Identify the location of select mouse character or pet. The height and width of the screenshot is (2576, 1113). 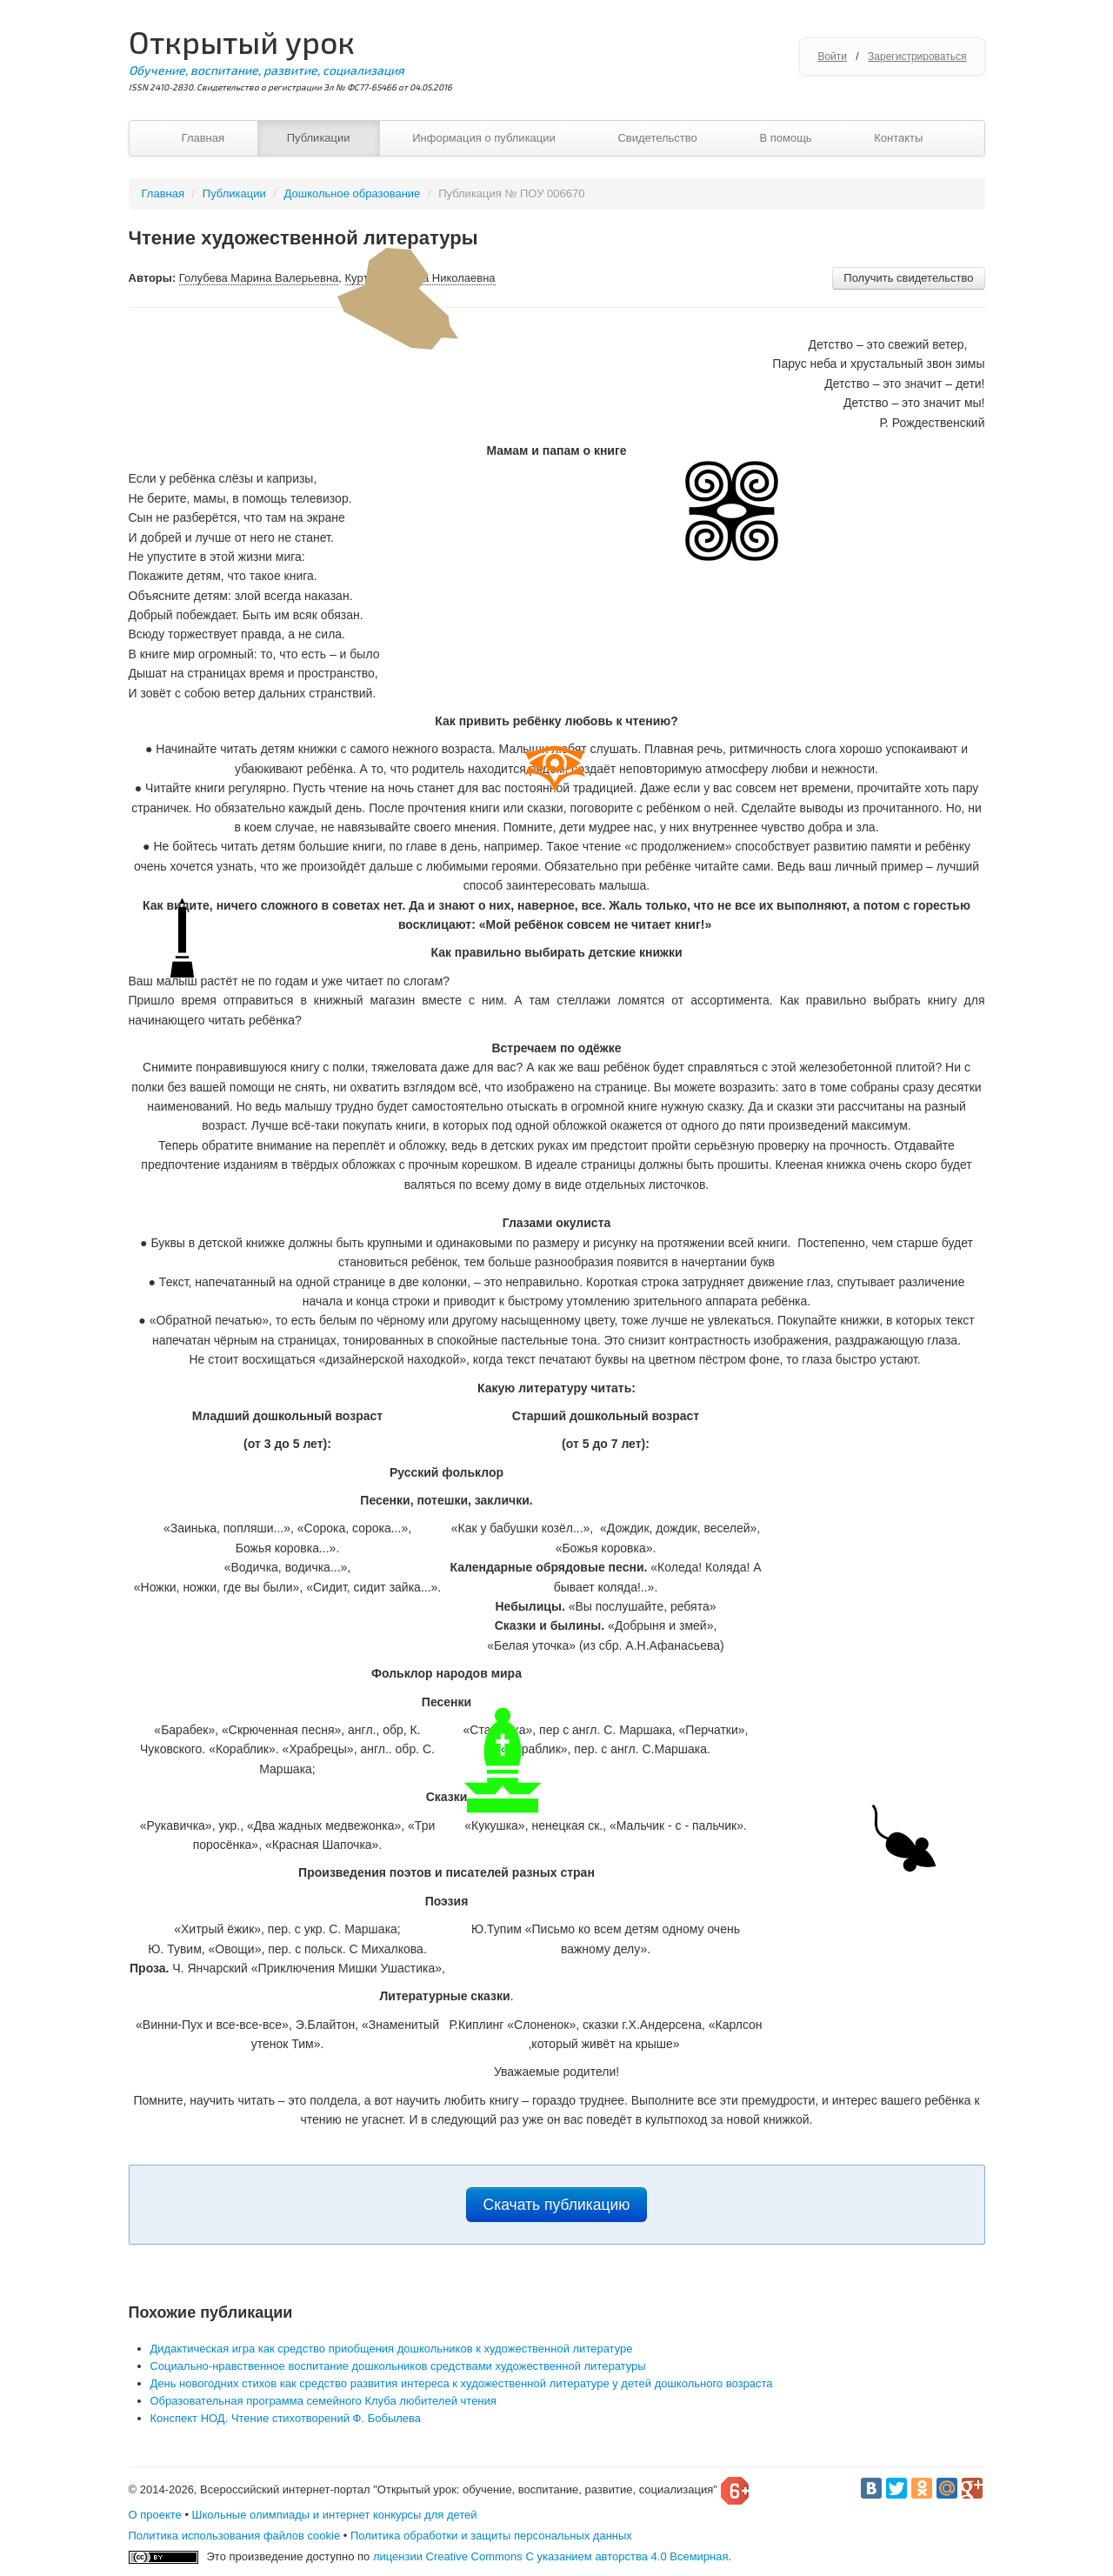
(904, 1838).